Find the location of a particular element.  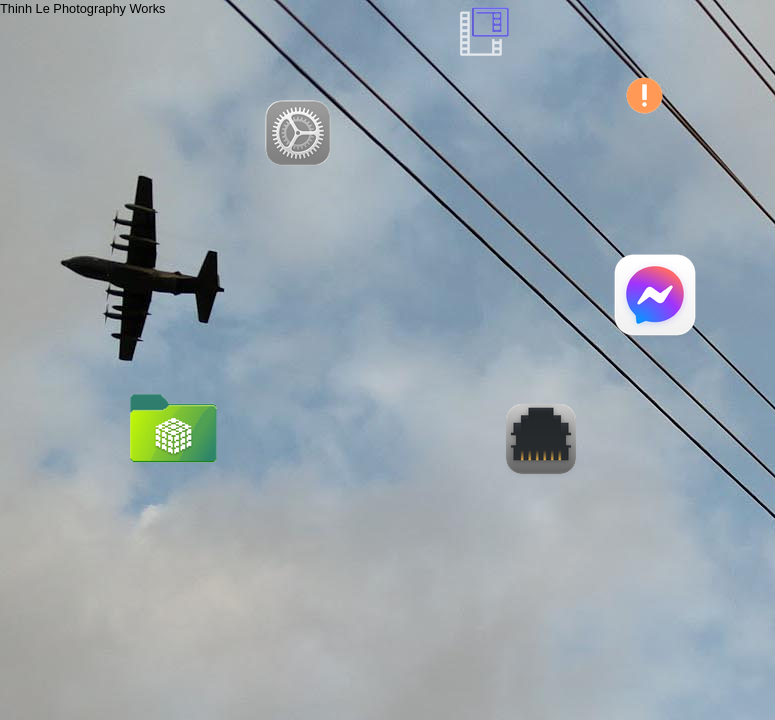

open system settings is located at coordinates (298, 133).